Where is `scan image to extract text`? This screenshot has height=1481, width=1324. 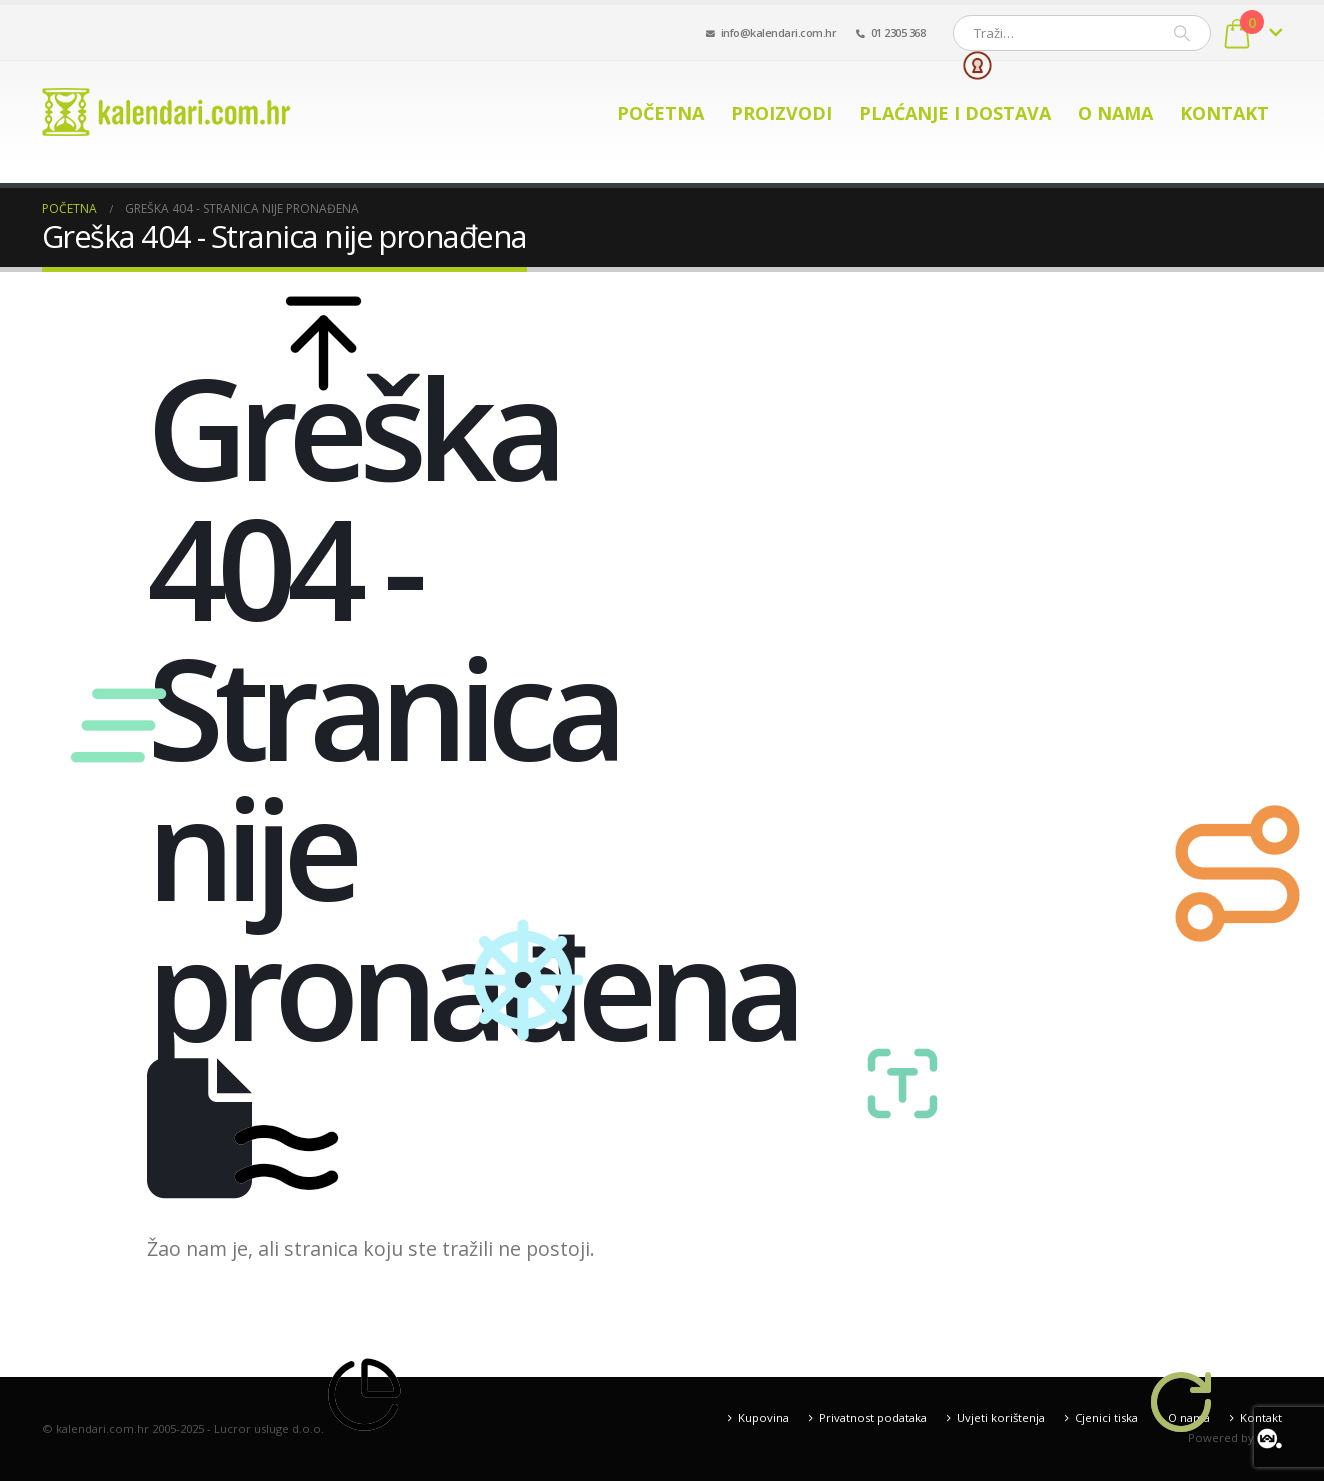 scan image to extract text is located at coordinates (902, 1083).